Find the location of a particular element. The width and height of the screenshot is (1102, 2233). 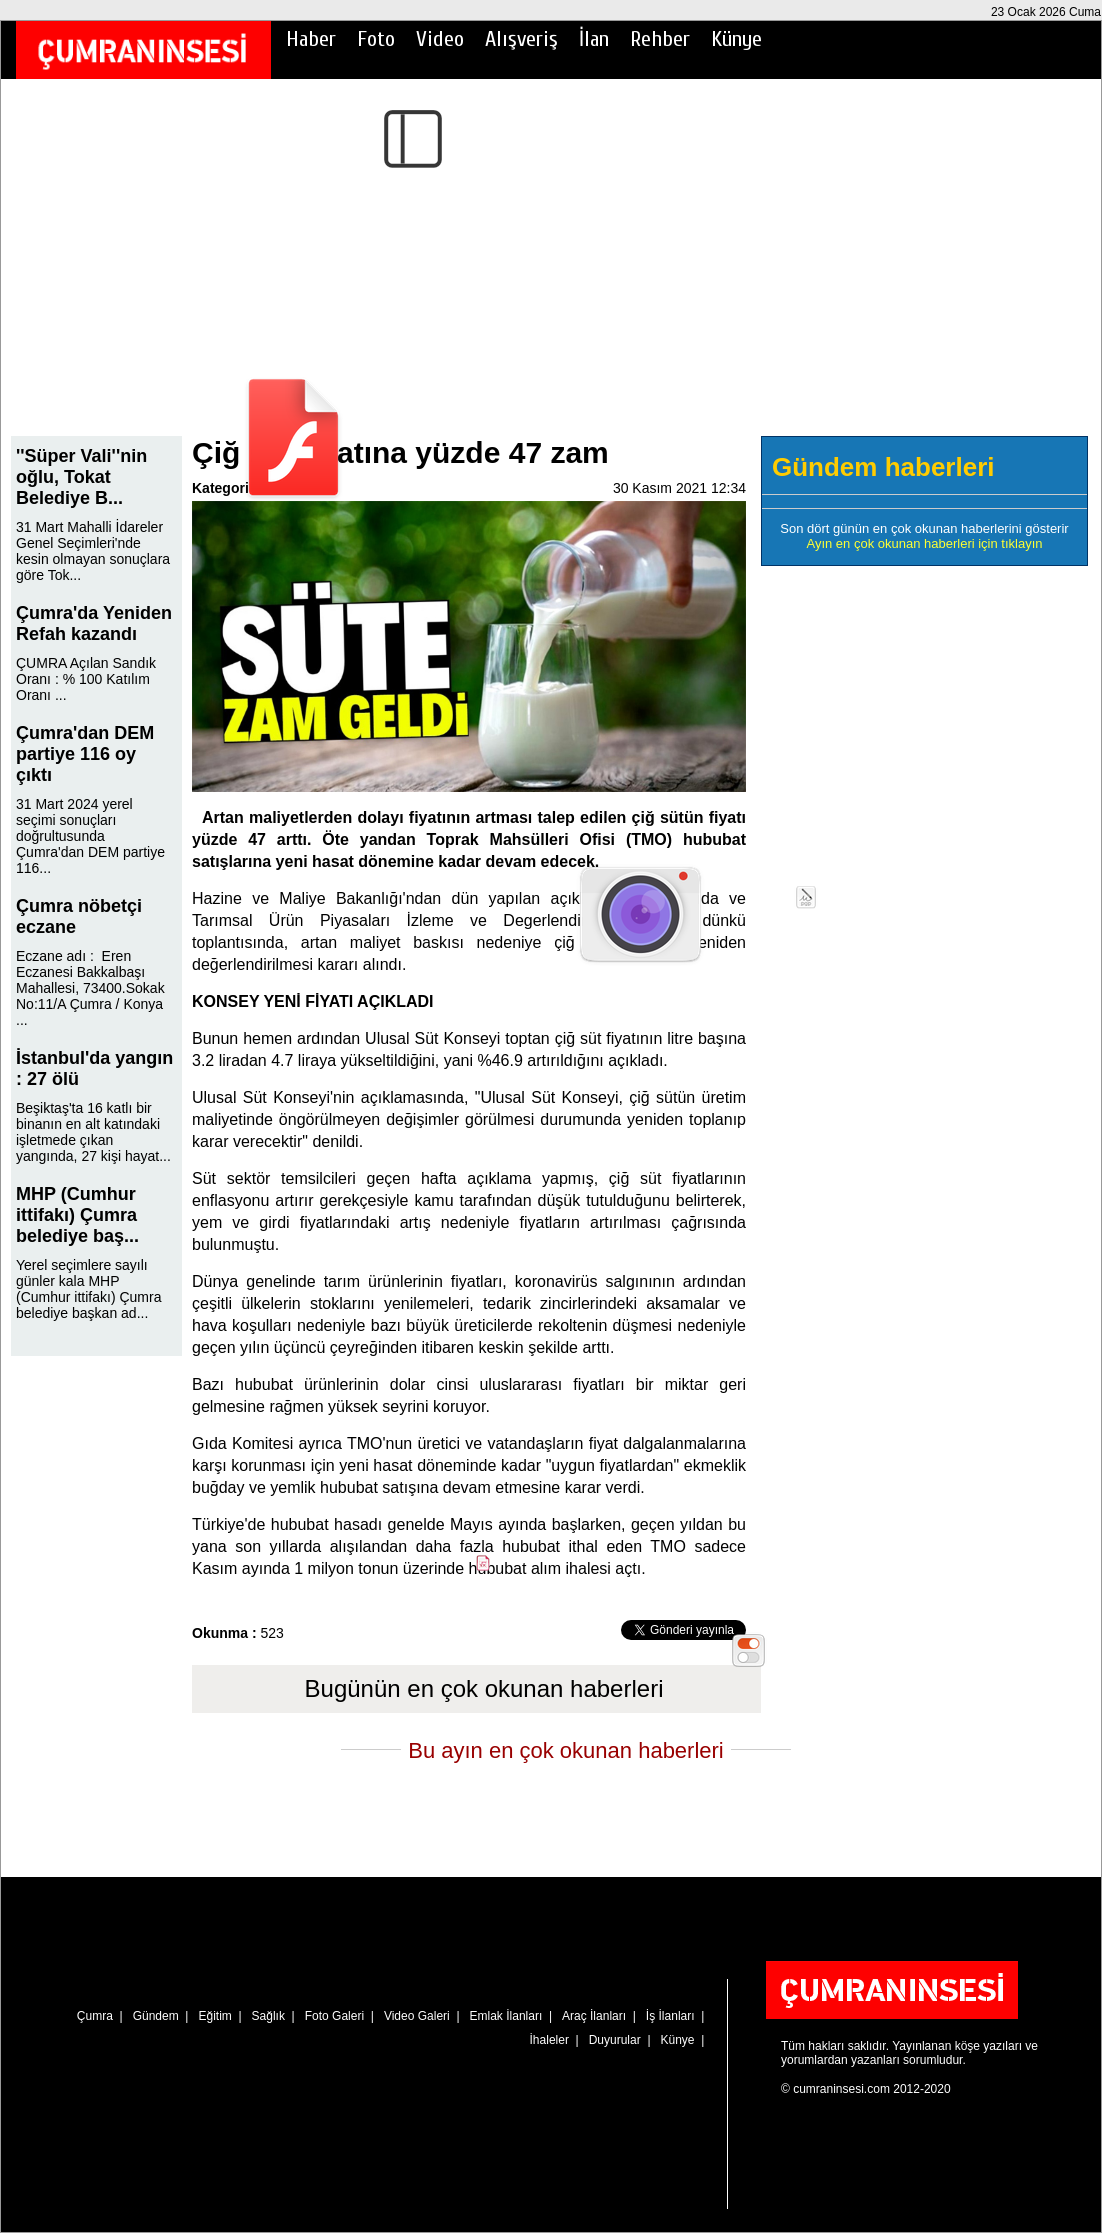

open the camera app is located at coordinates (640, 914).